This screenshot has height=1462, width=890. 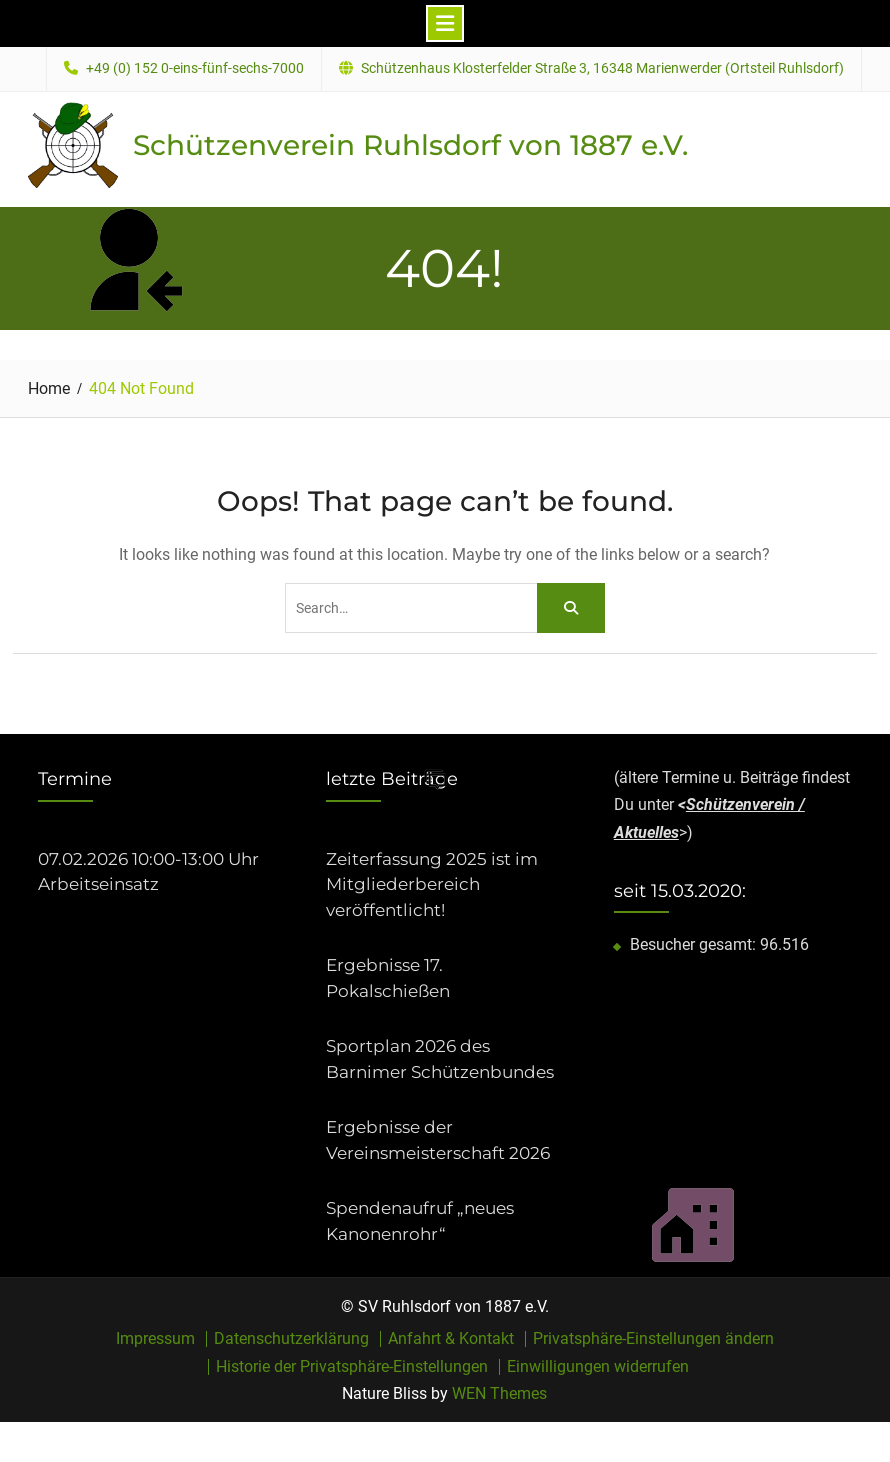 What do you see at coordinates (129, 262) in the screenshot?
I see `incoming user request or invitation` at bounding box center [129, 262].